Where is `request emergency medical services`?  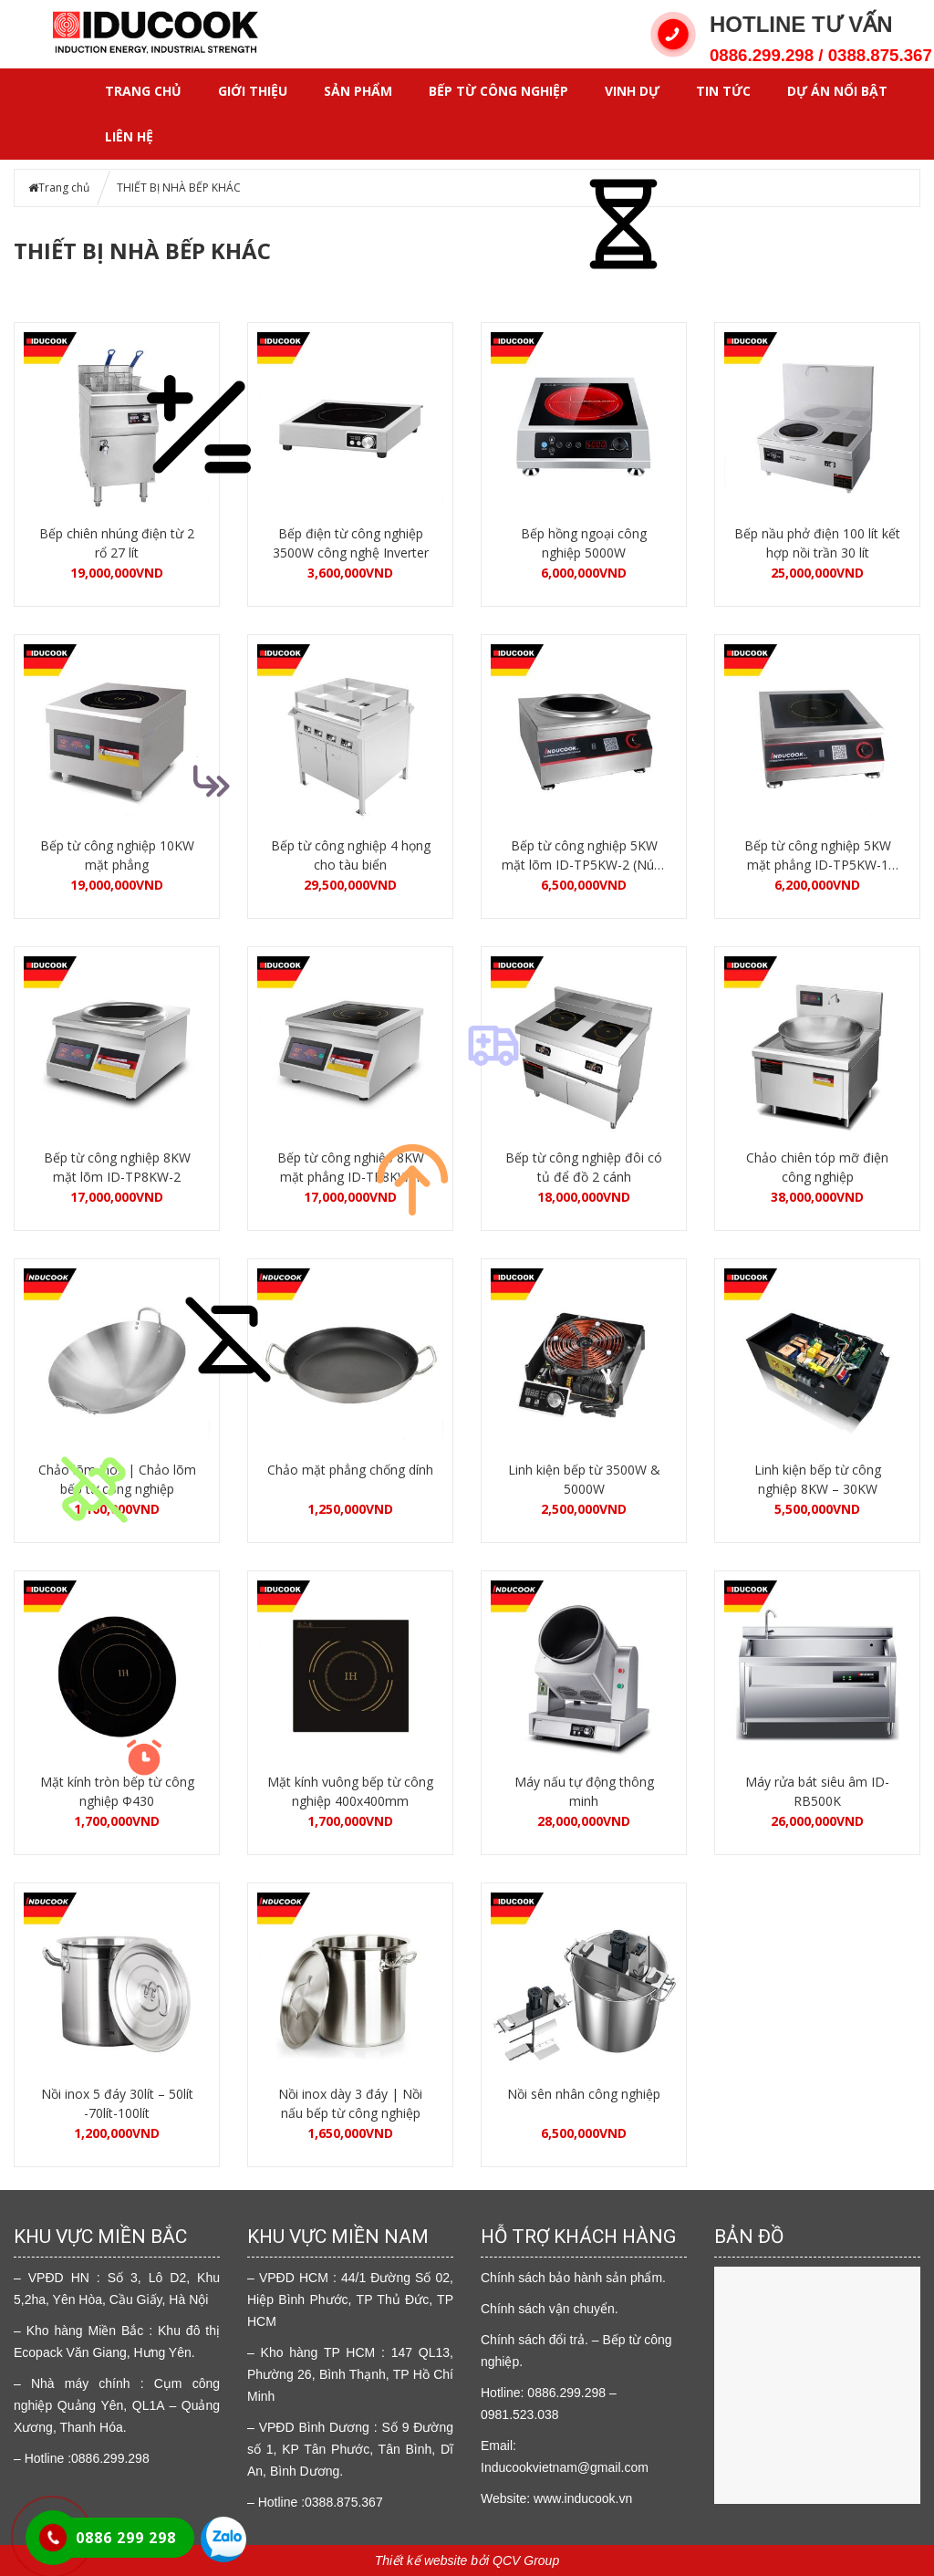 request emergency medical services is located at coordinates (493, 1046).